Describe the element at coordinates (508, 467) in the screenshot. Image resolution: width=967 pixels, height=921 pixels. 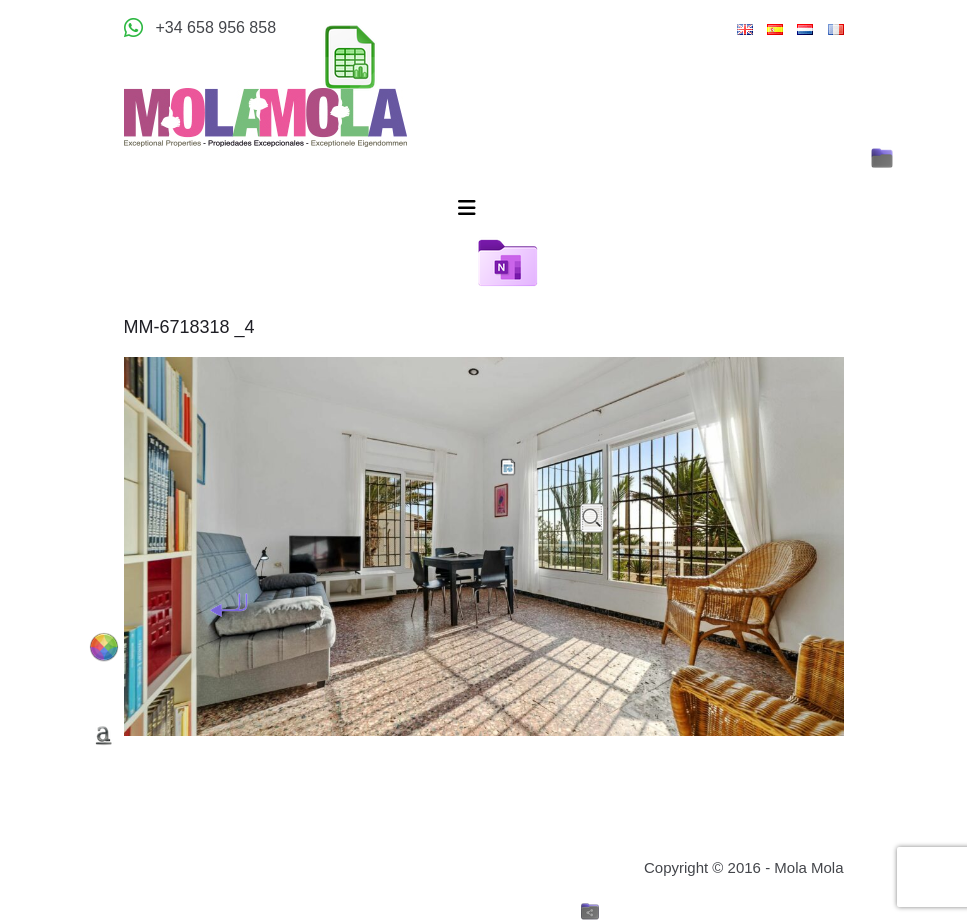
I see `open a libreoffice web document` at that location.